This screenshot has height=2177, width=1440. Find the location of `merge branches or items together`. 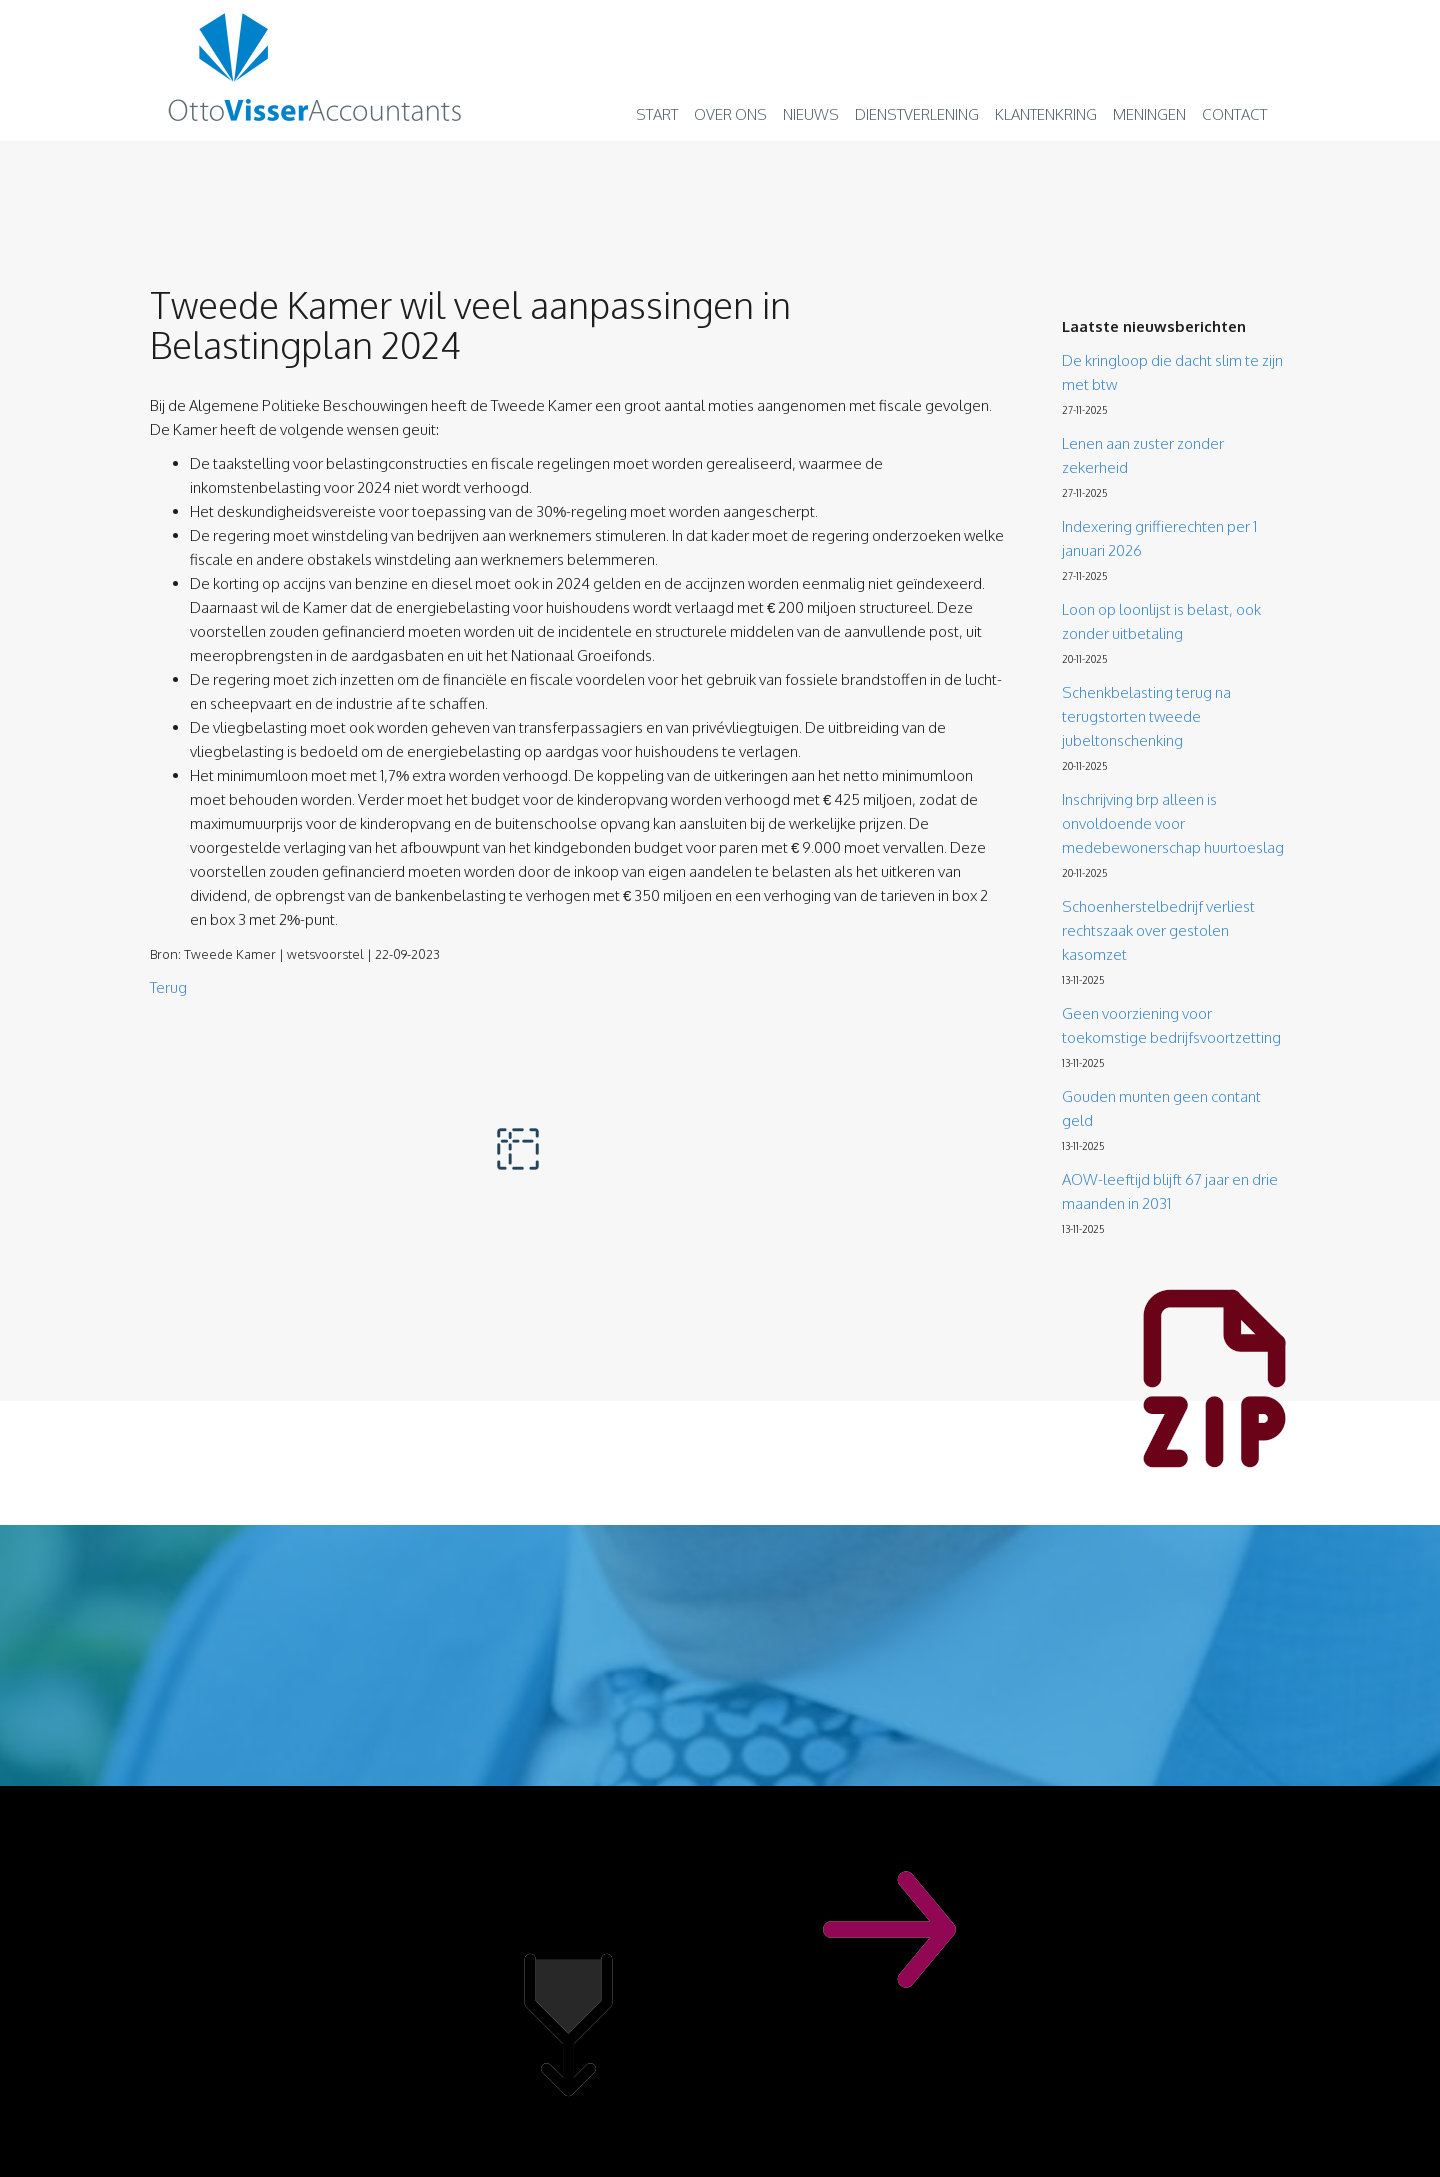

merge branches or items together is located at coordinates (568, 2019).